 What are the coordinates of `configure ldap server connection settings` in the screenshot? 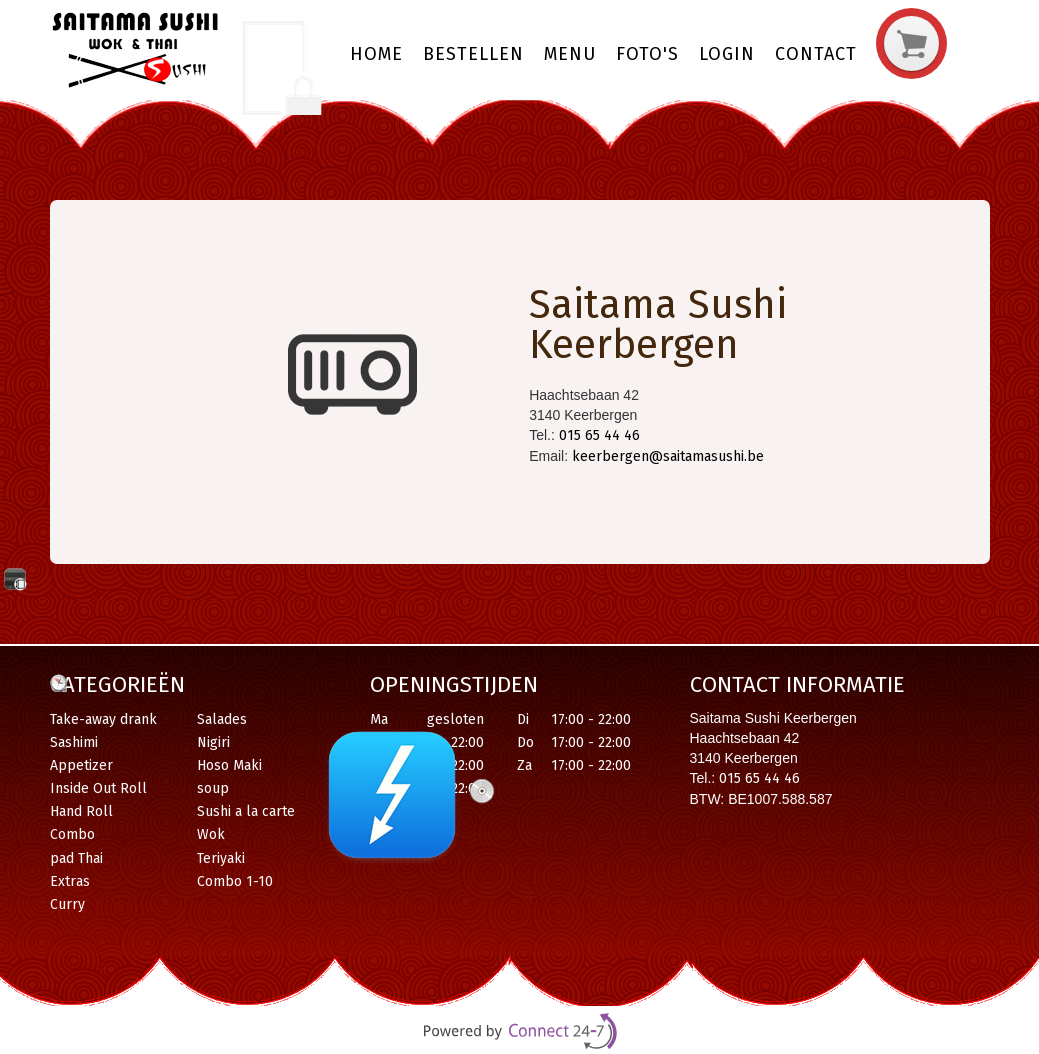 It's located at (15, 579).